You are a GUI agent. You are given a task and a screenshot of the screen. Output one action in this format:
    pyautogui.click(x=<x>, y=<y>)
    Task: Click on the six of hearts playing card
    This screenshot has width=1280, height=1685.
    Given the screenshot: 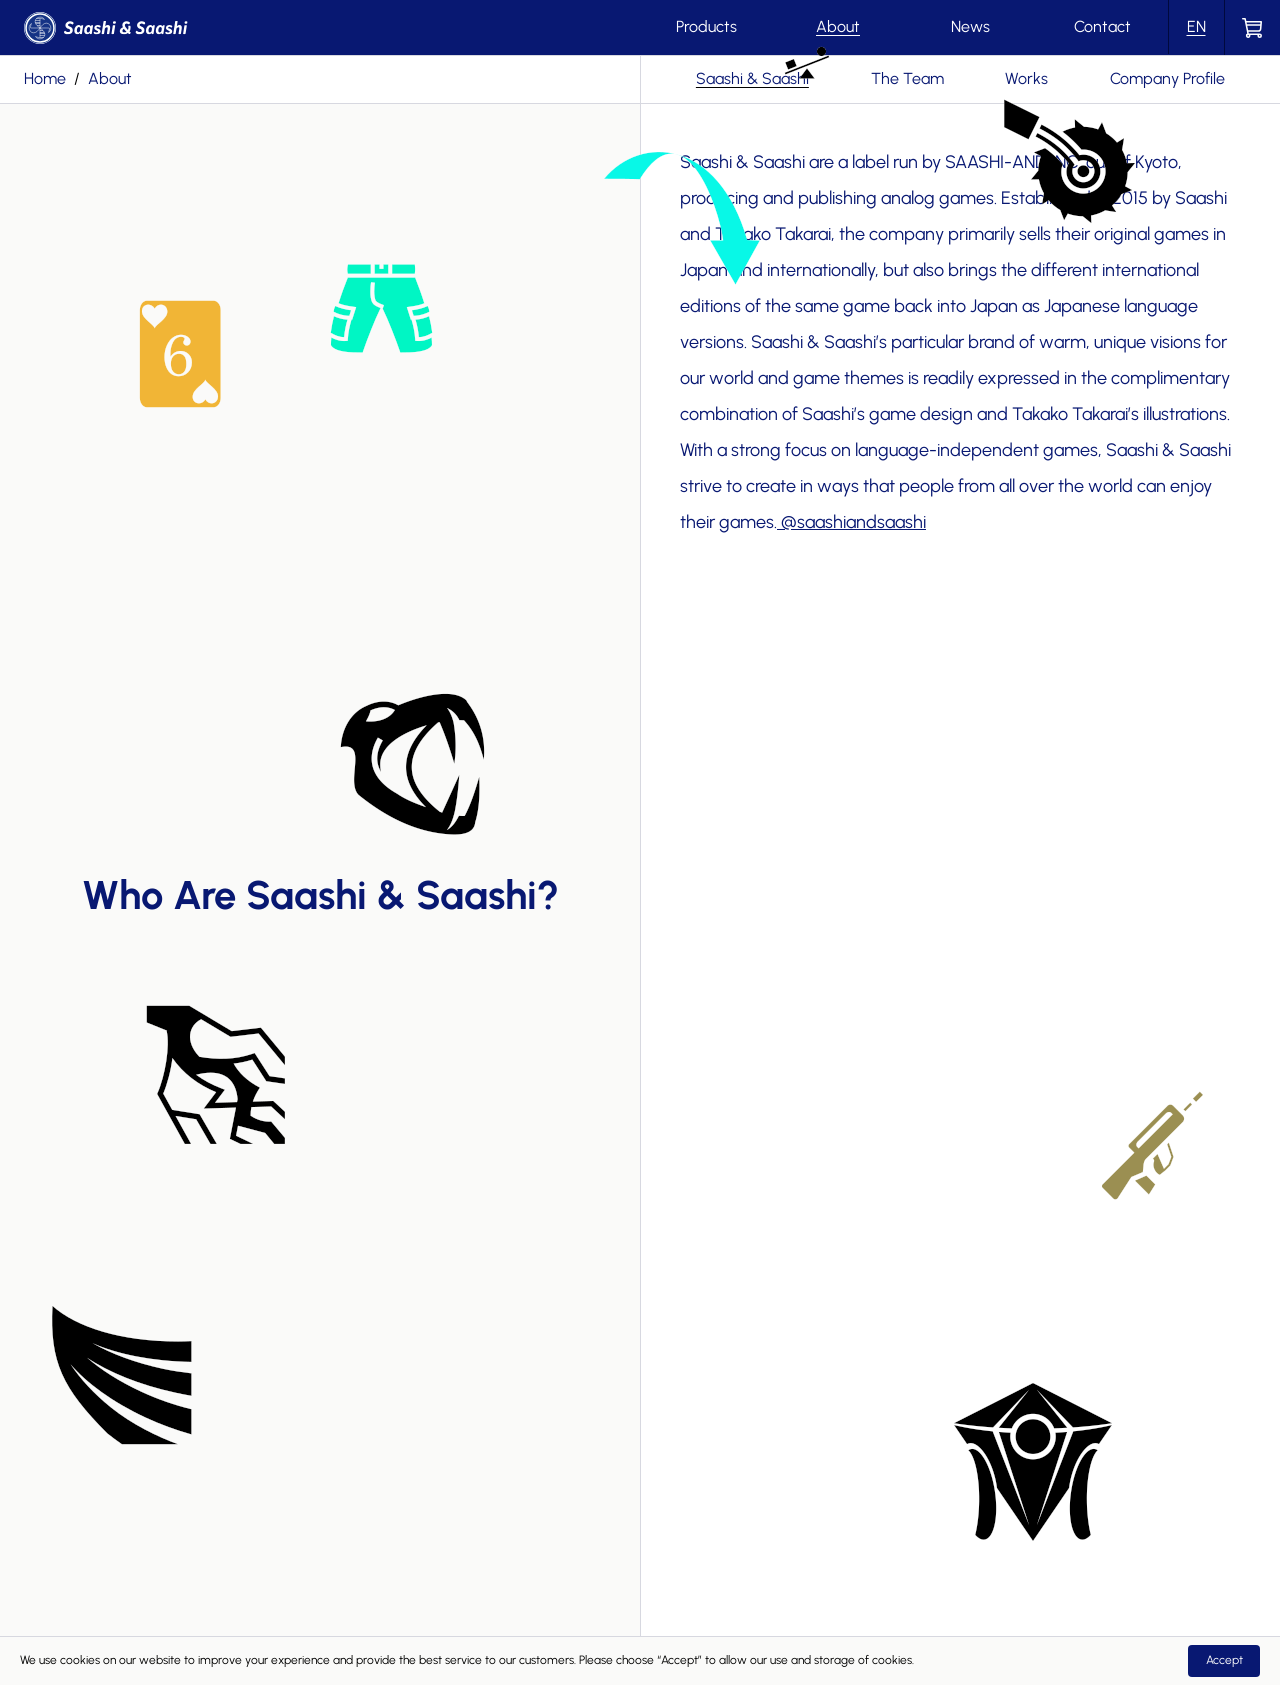 What is the action you would take?
    pyautogui.click(x=180, y=354)
    